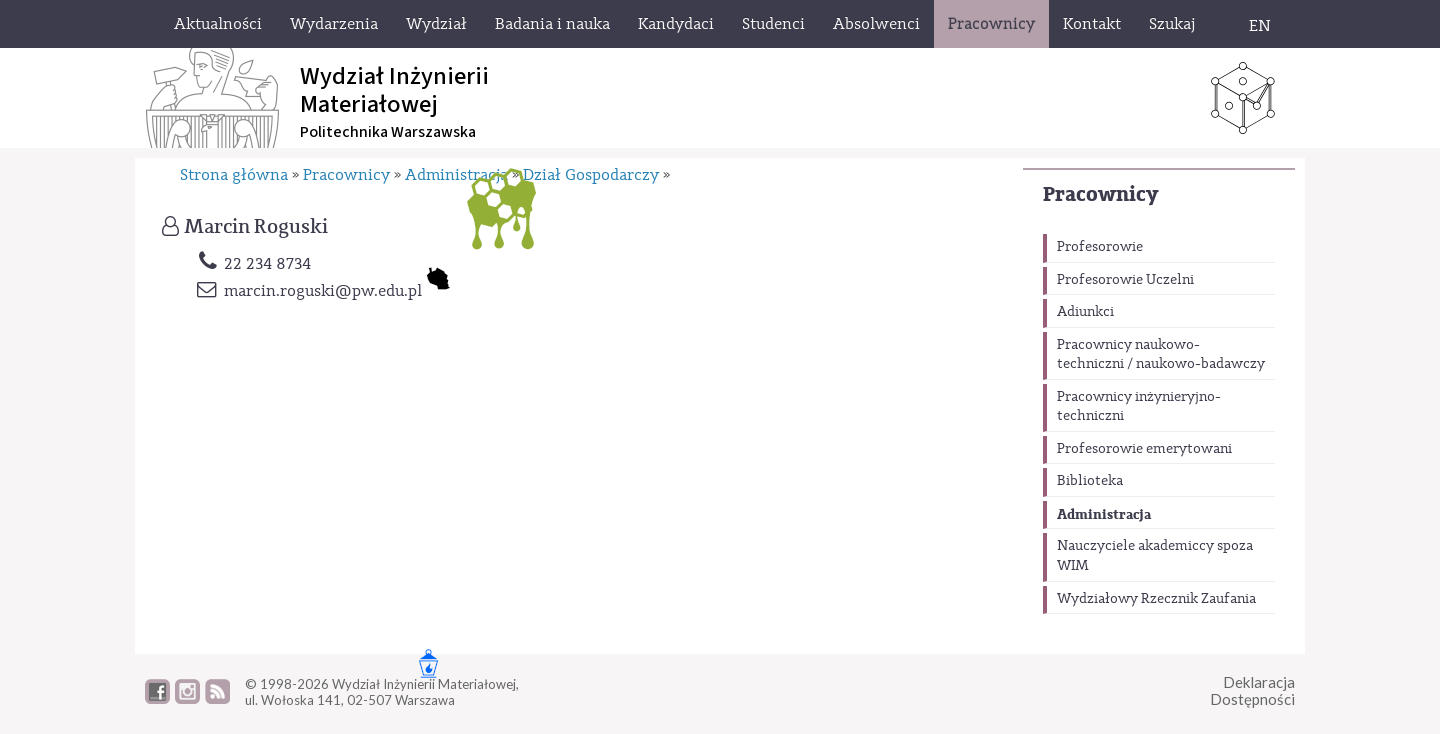 This screenshot has height=734, width=1440. Describe the element at coordinates (501, 208) in the screenshot. I see `indicates honey or sweetener ingredient` at that location.